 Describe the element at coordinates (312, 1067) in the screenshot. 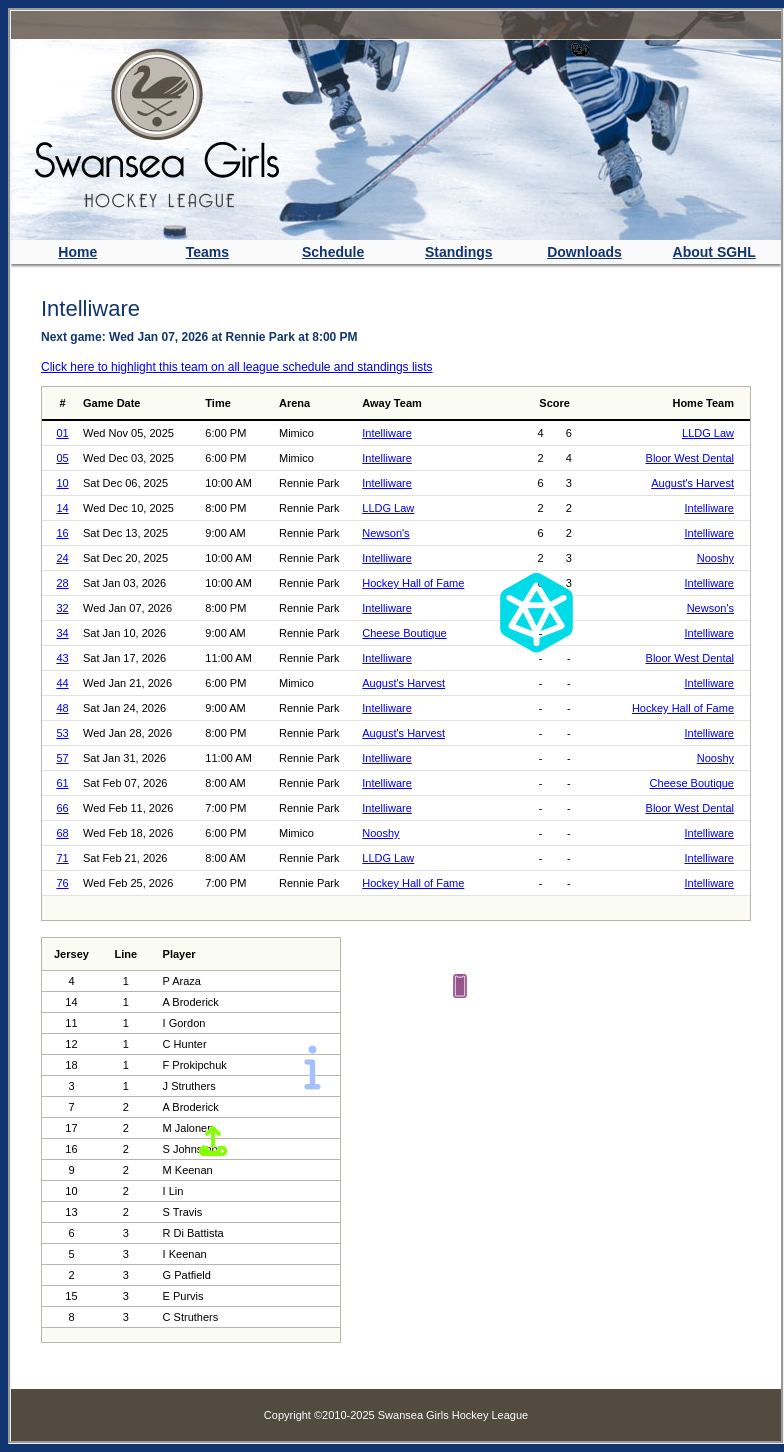

I see `view more information about this item` at that location.